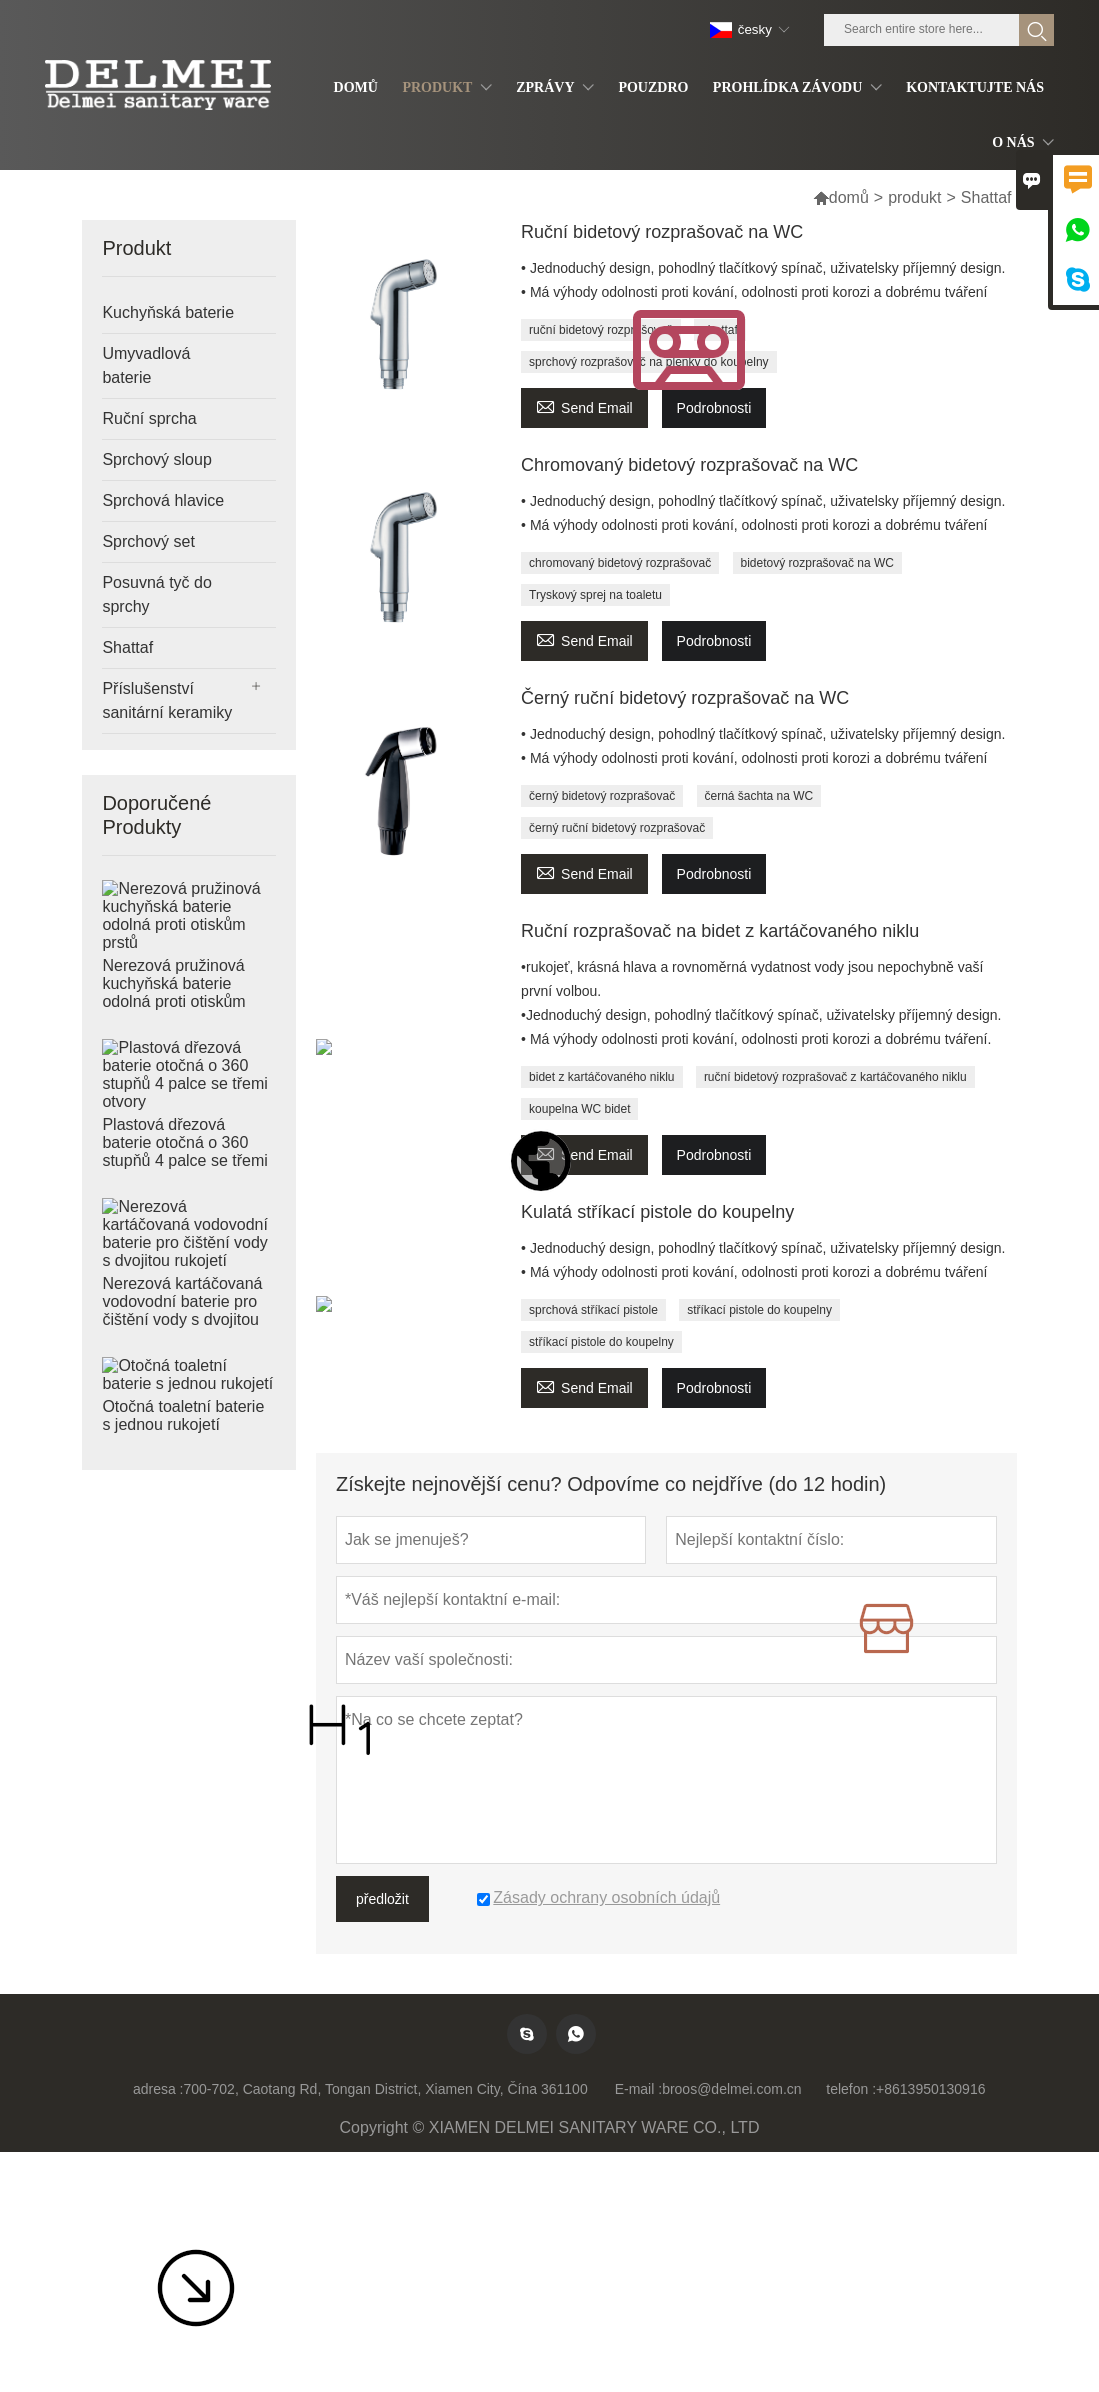 The image size is (1099, 2392). I want to click on indicates public or global visibility, so click(541, 1161).